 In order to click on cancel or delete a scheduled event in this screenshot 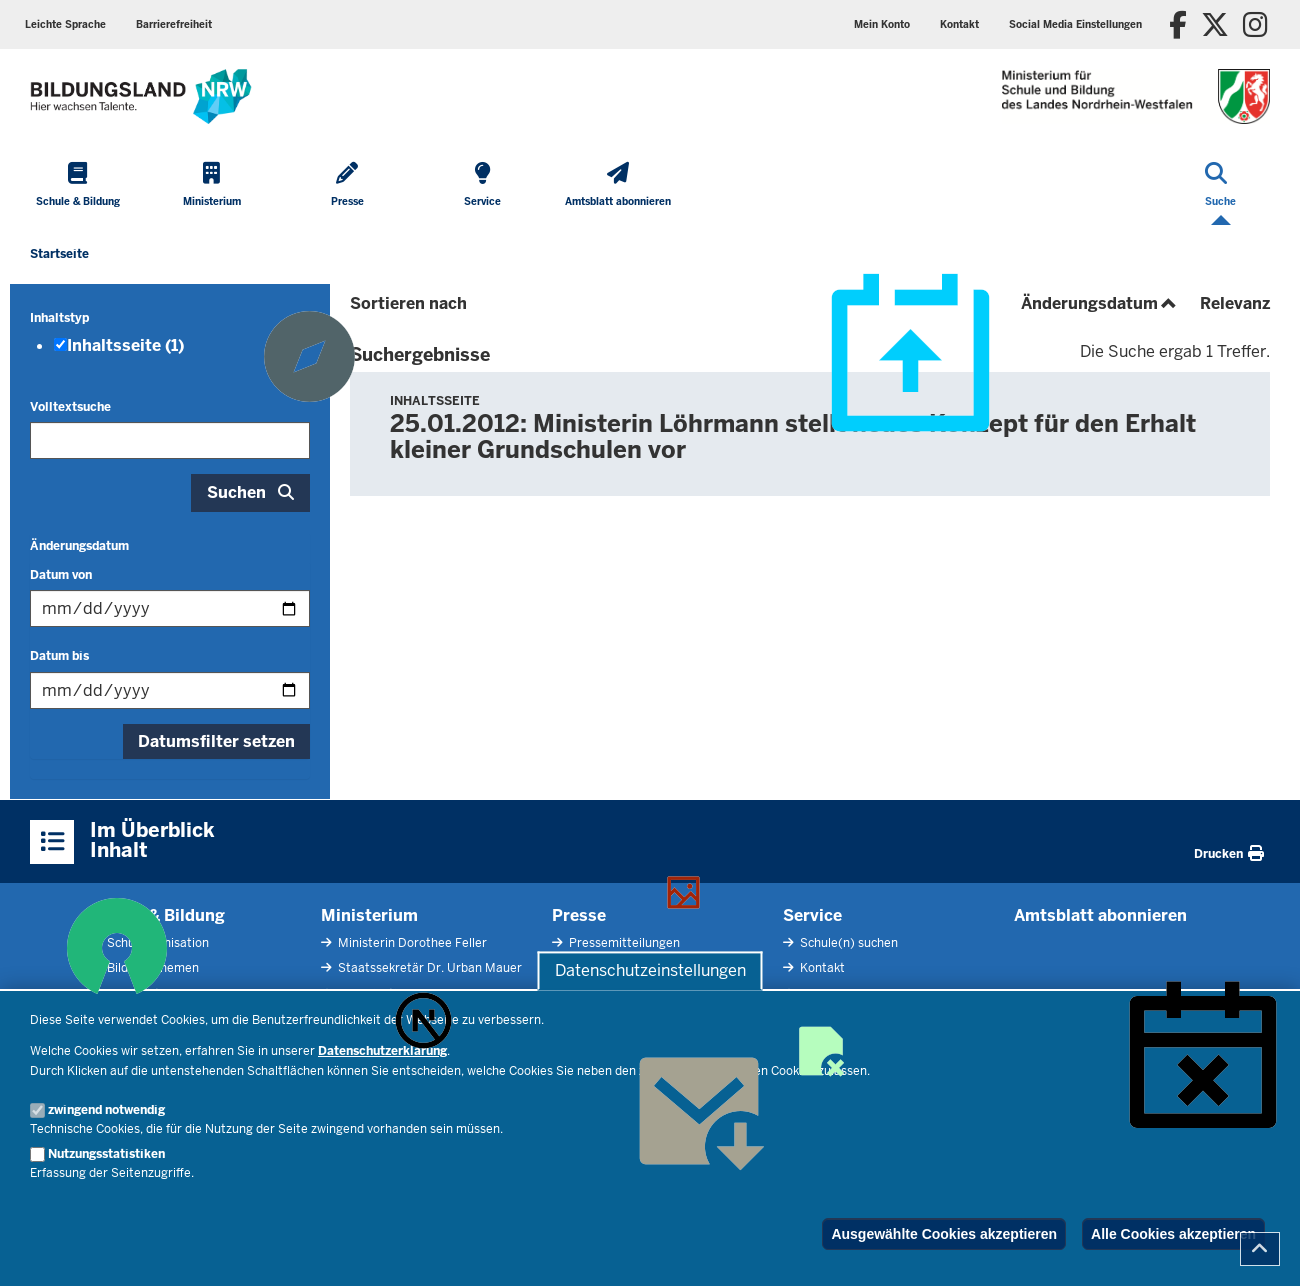, I will do `click(1203, 1062)`.